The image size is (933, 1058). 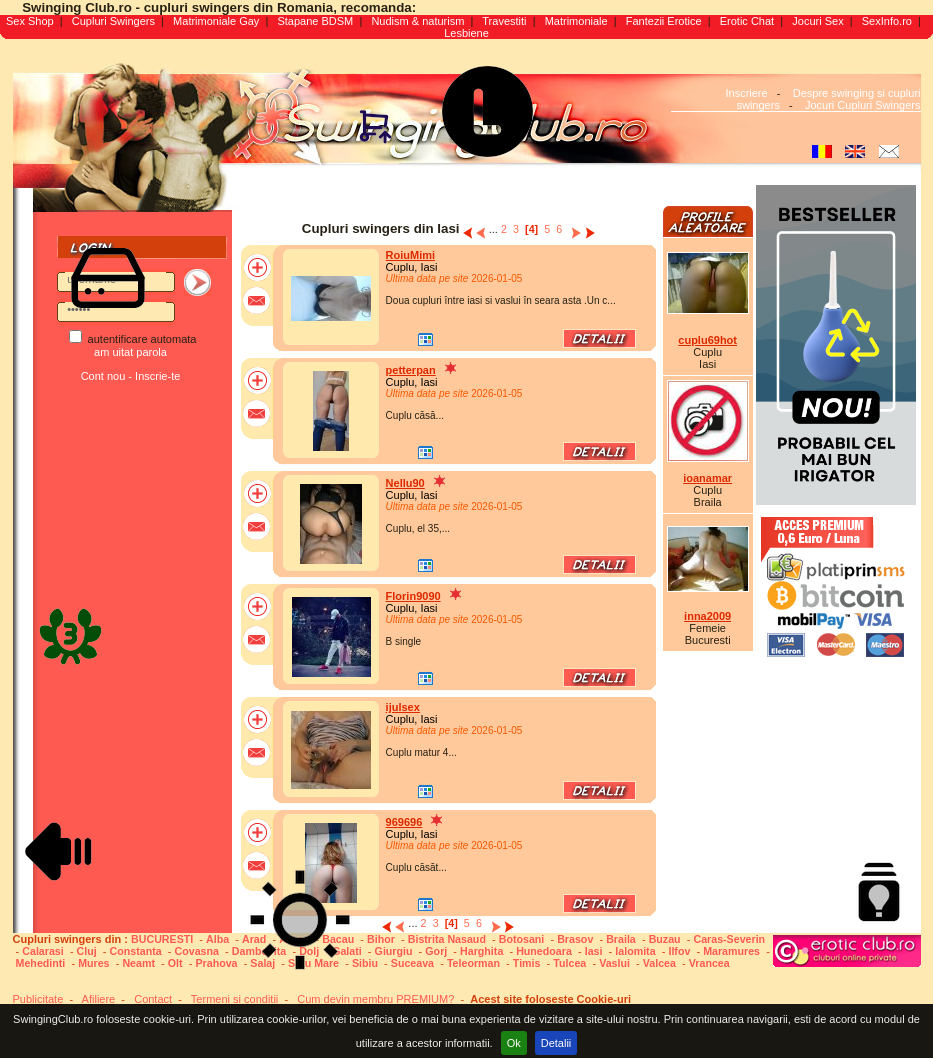 I want to click on upload items to your cart, so click(x=374, y=126).